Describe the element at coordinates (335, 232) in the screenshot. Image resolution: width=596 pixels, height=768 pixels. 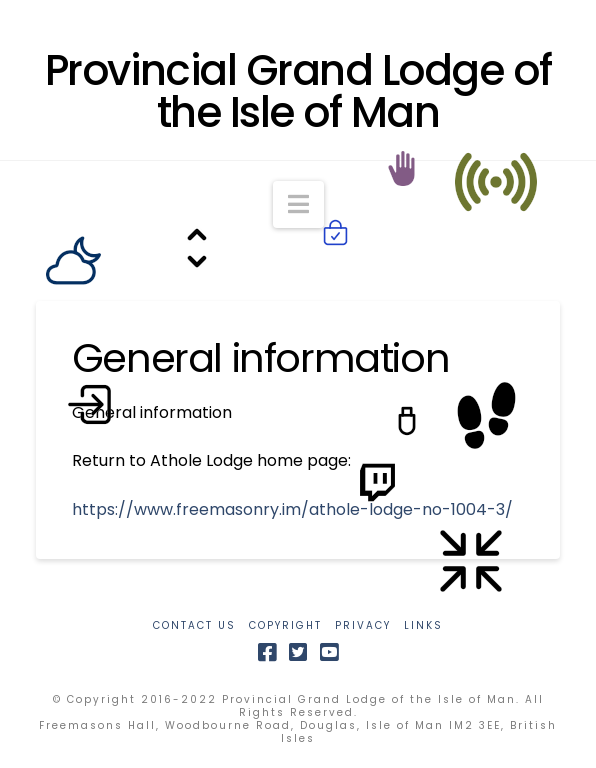
I see `order confirmed or purchase complete` at that location.